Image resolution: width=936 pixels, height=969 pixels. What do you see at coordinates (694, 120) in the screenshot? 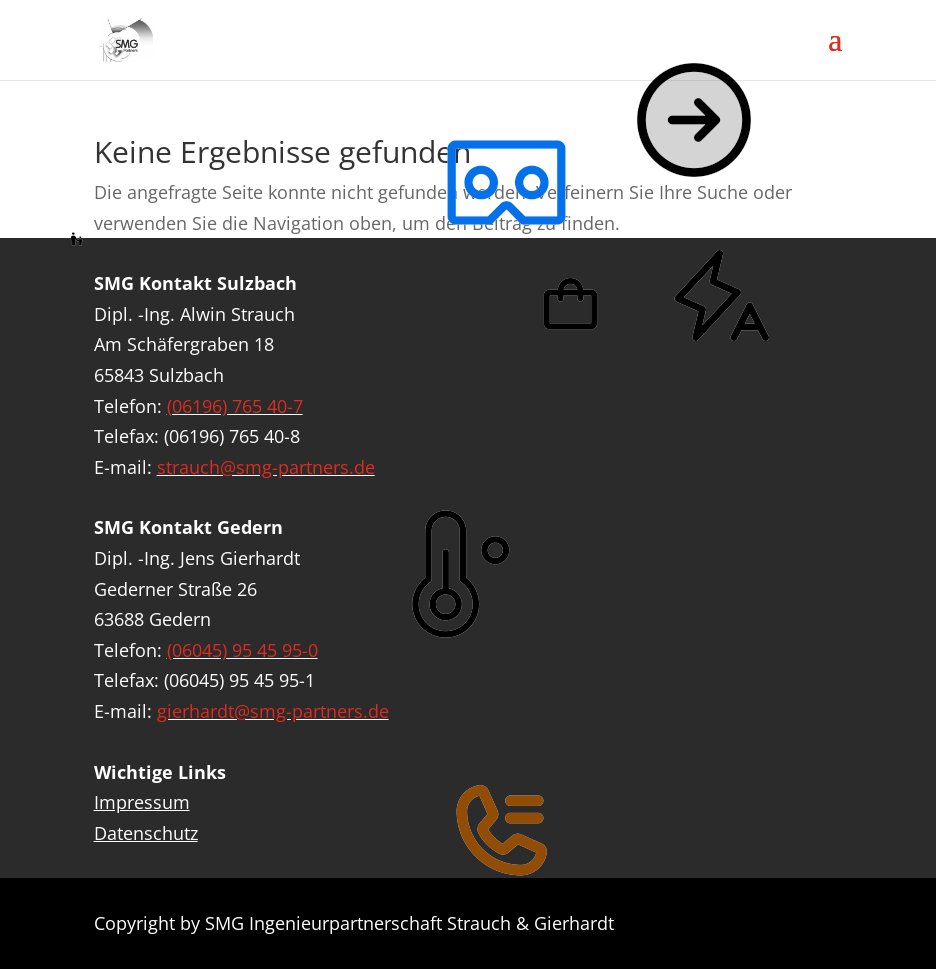
I see `proceed to the next step` at bounding box center [694, 120].